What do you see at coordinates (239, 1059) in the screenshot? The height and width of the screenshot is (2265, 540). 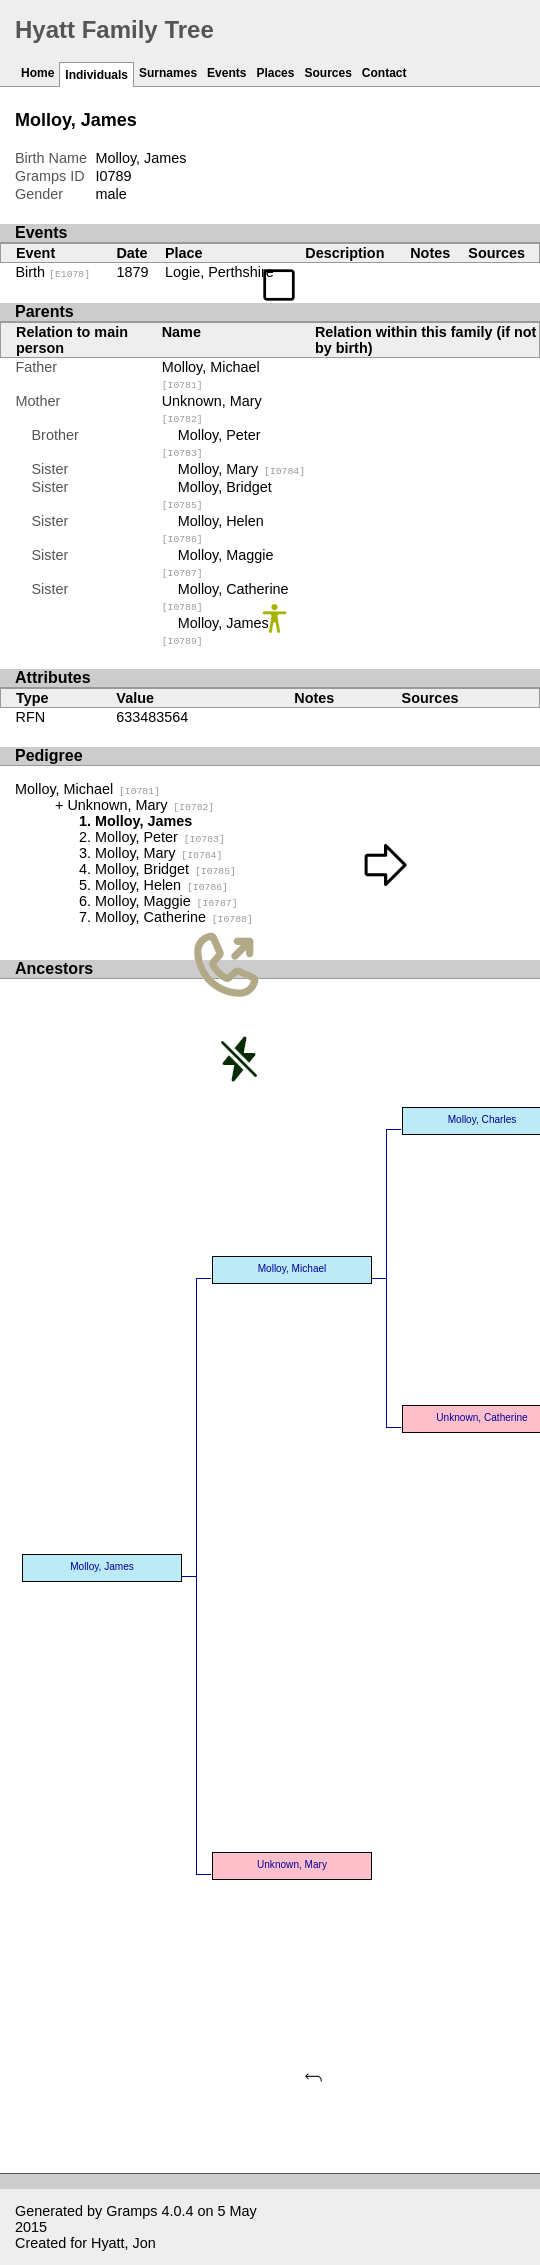 I see `disable camera flash` at bounding box center [239, 1059].